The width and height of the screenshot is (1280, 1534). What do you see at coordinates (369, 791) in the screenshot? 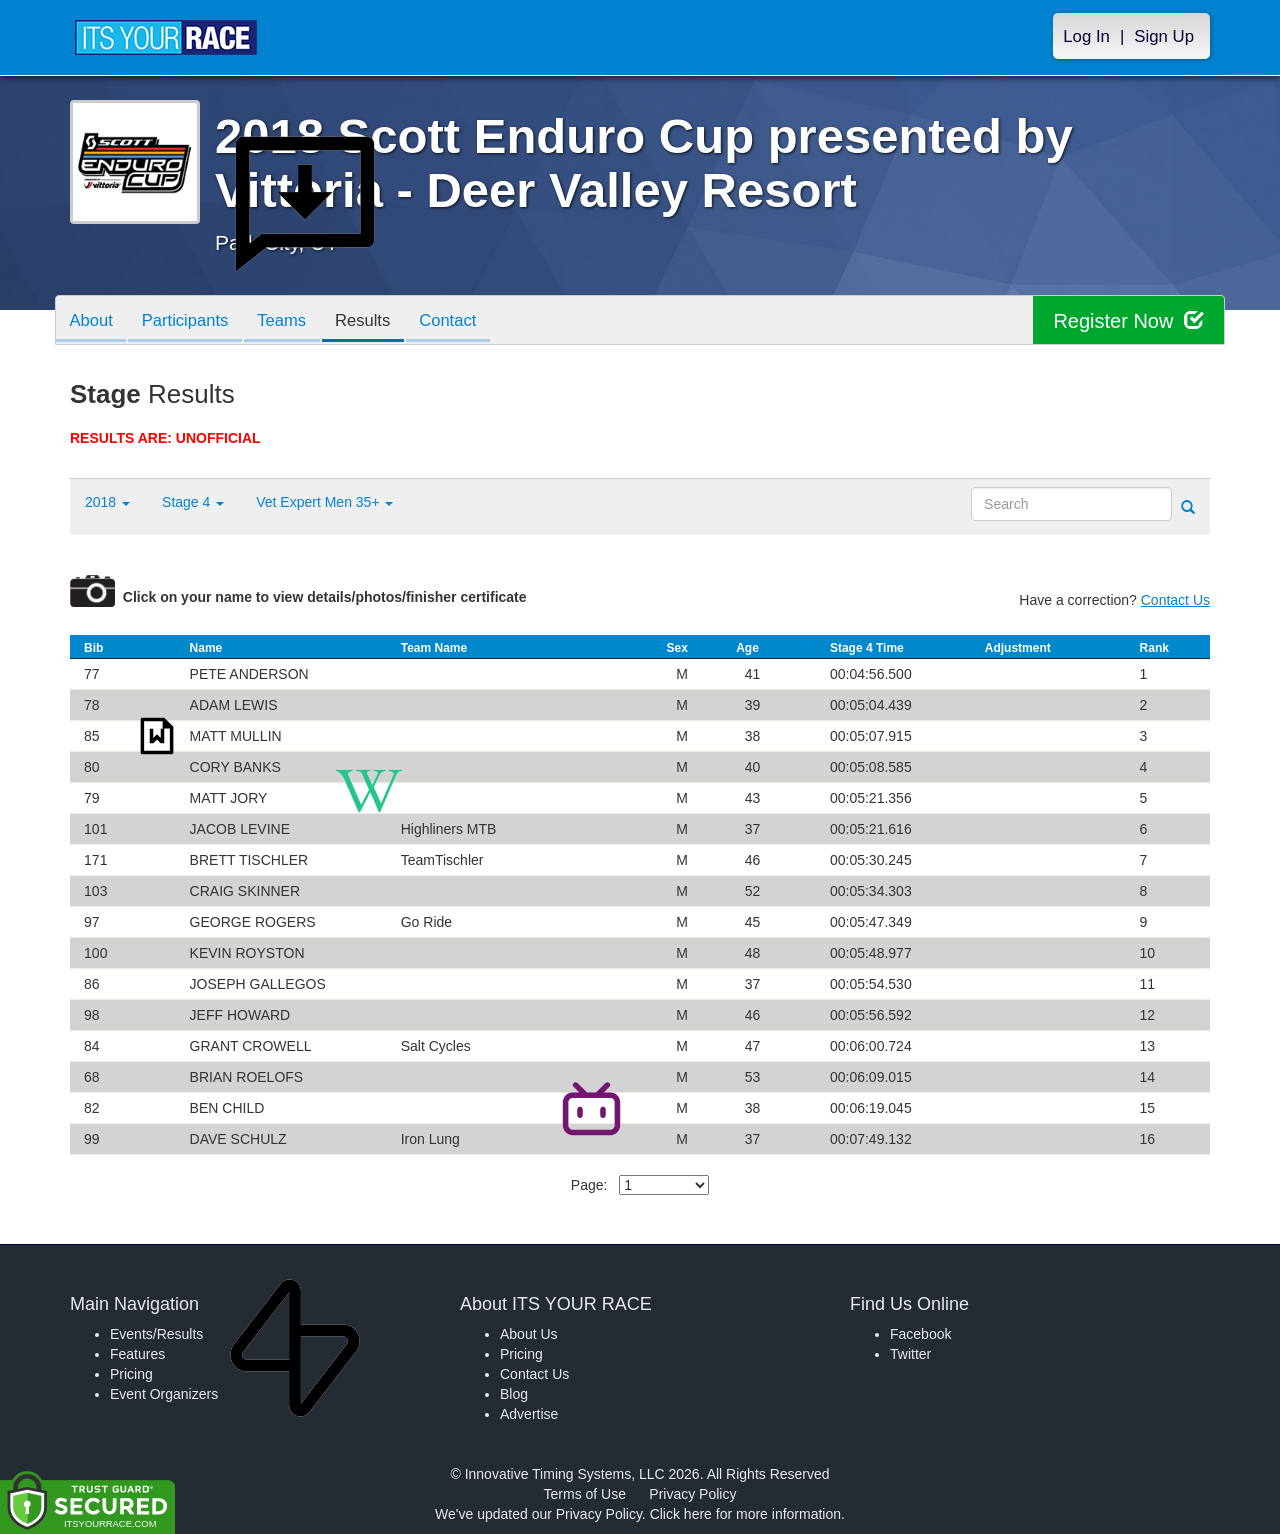
I see `open Wikipedia` at bounding box center [369, 791].